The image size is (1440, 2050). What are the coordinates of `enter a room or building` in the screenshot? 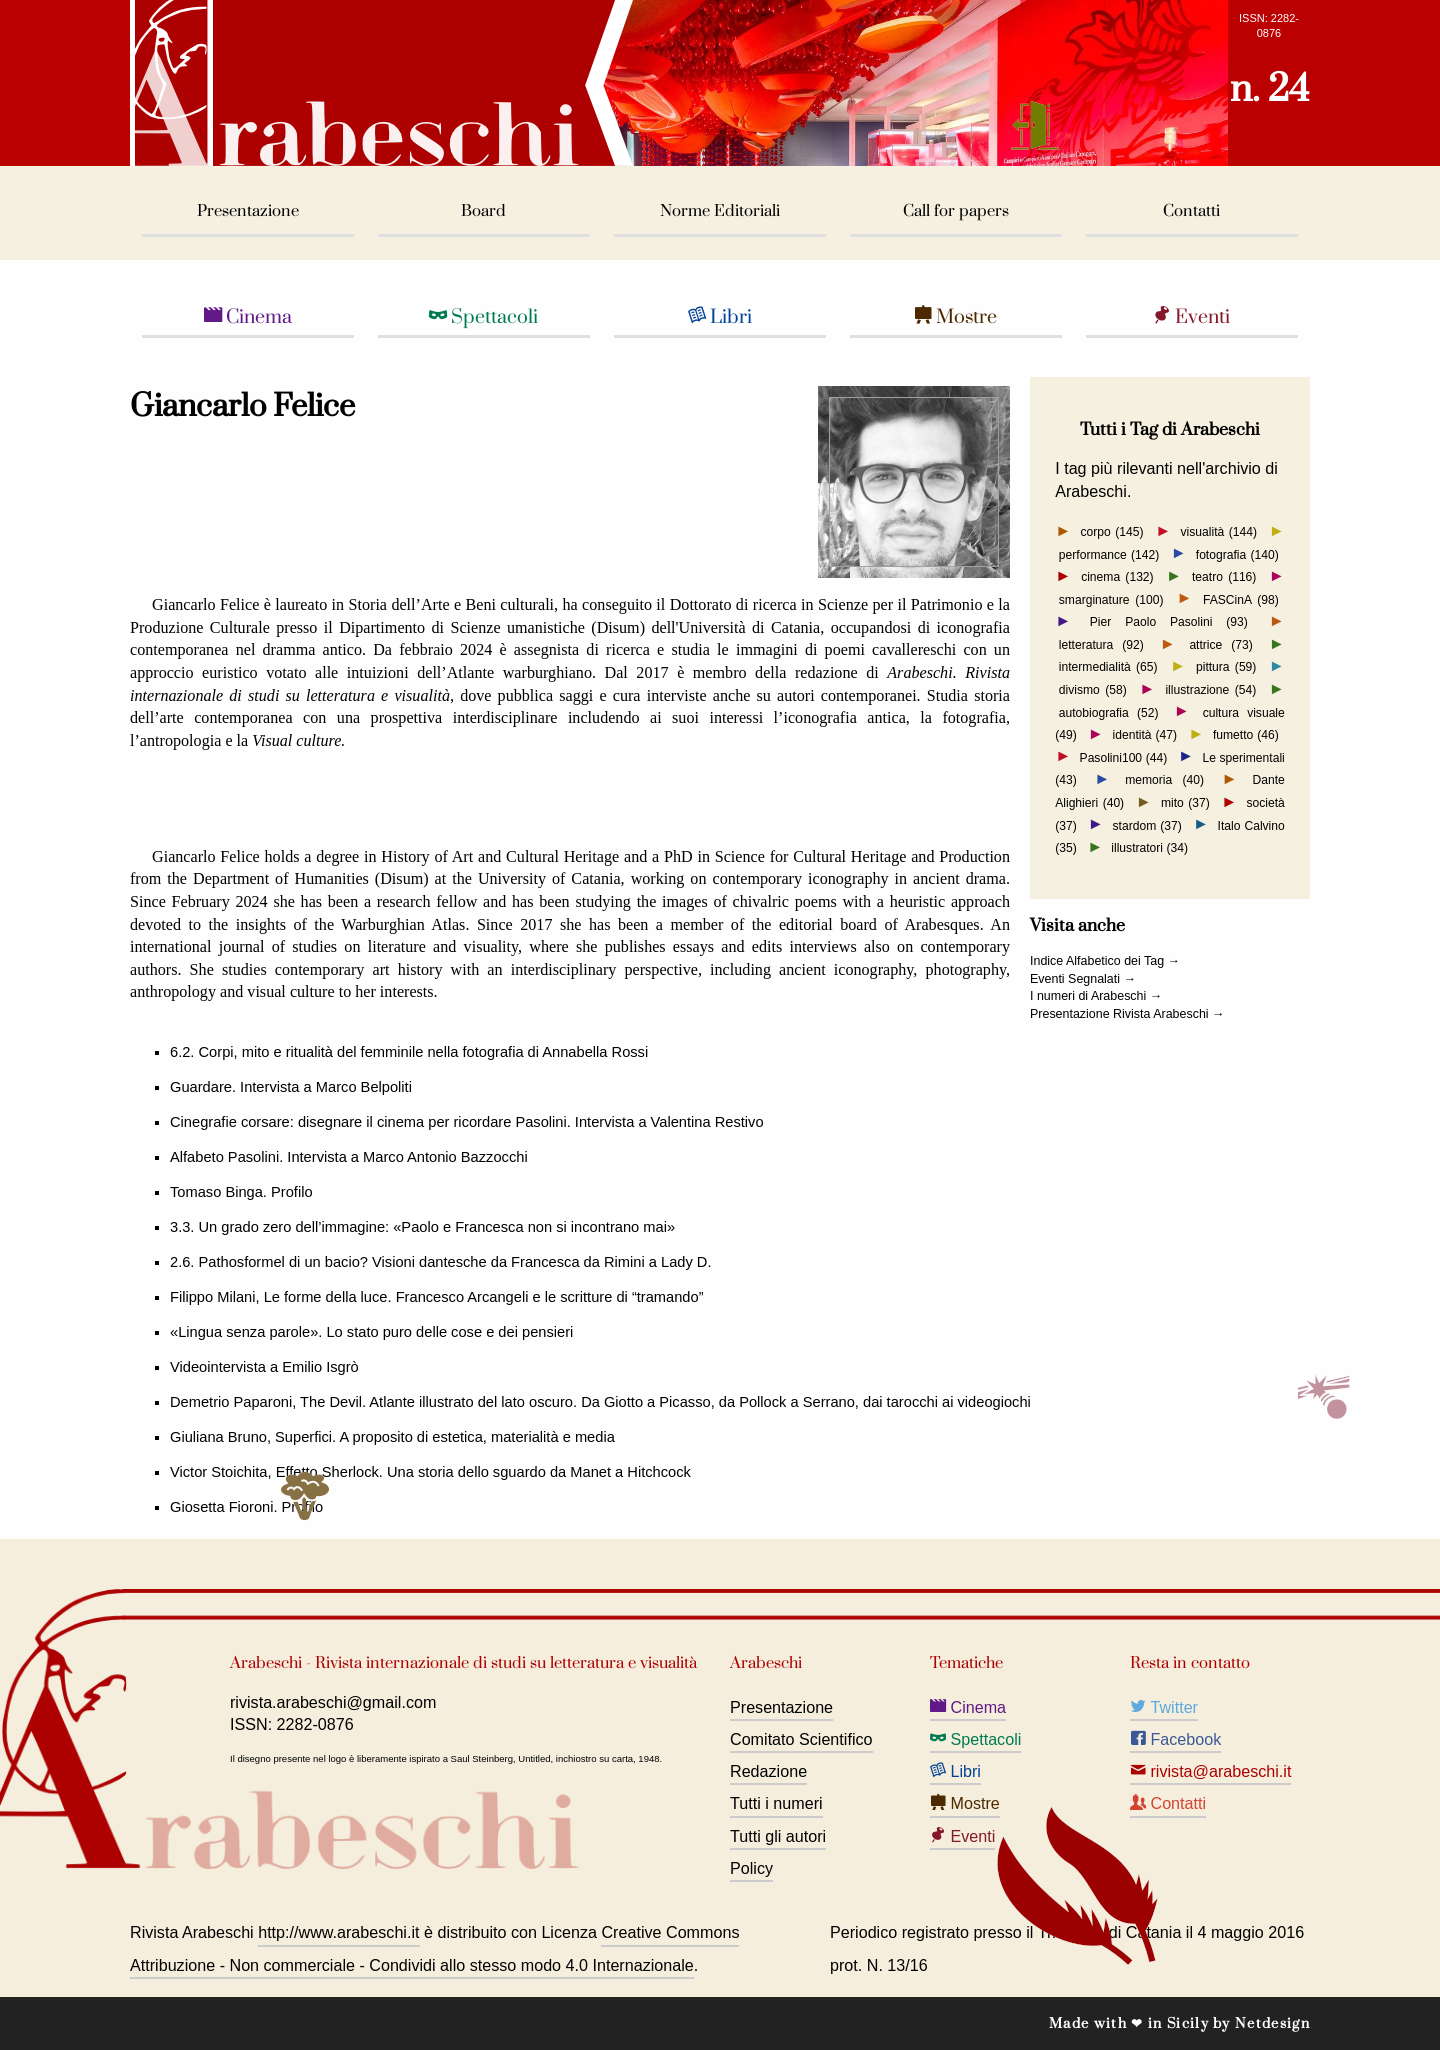 It's located at (1035, 125).